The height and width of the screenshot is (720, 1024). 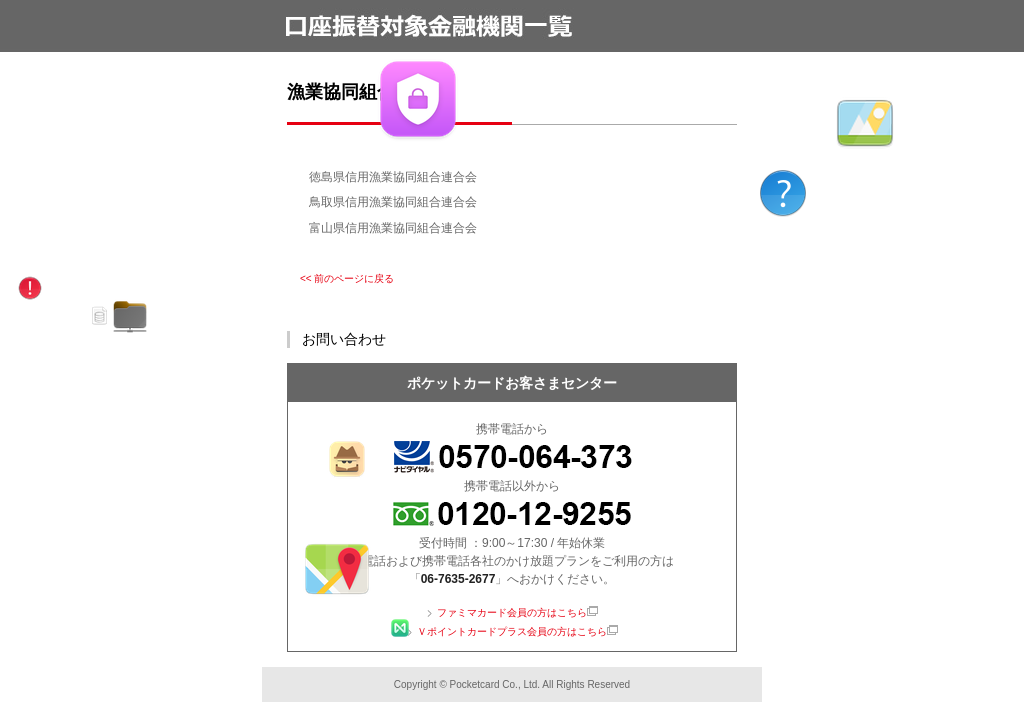 I want to click on access help documentation or support, so click(x=783, y=193).